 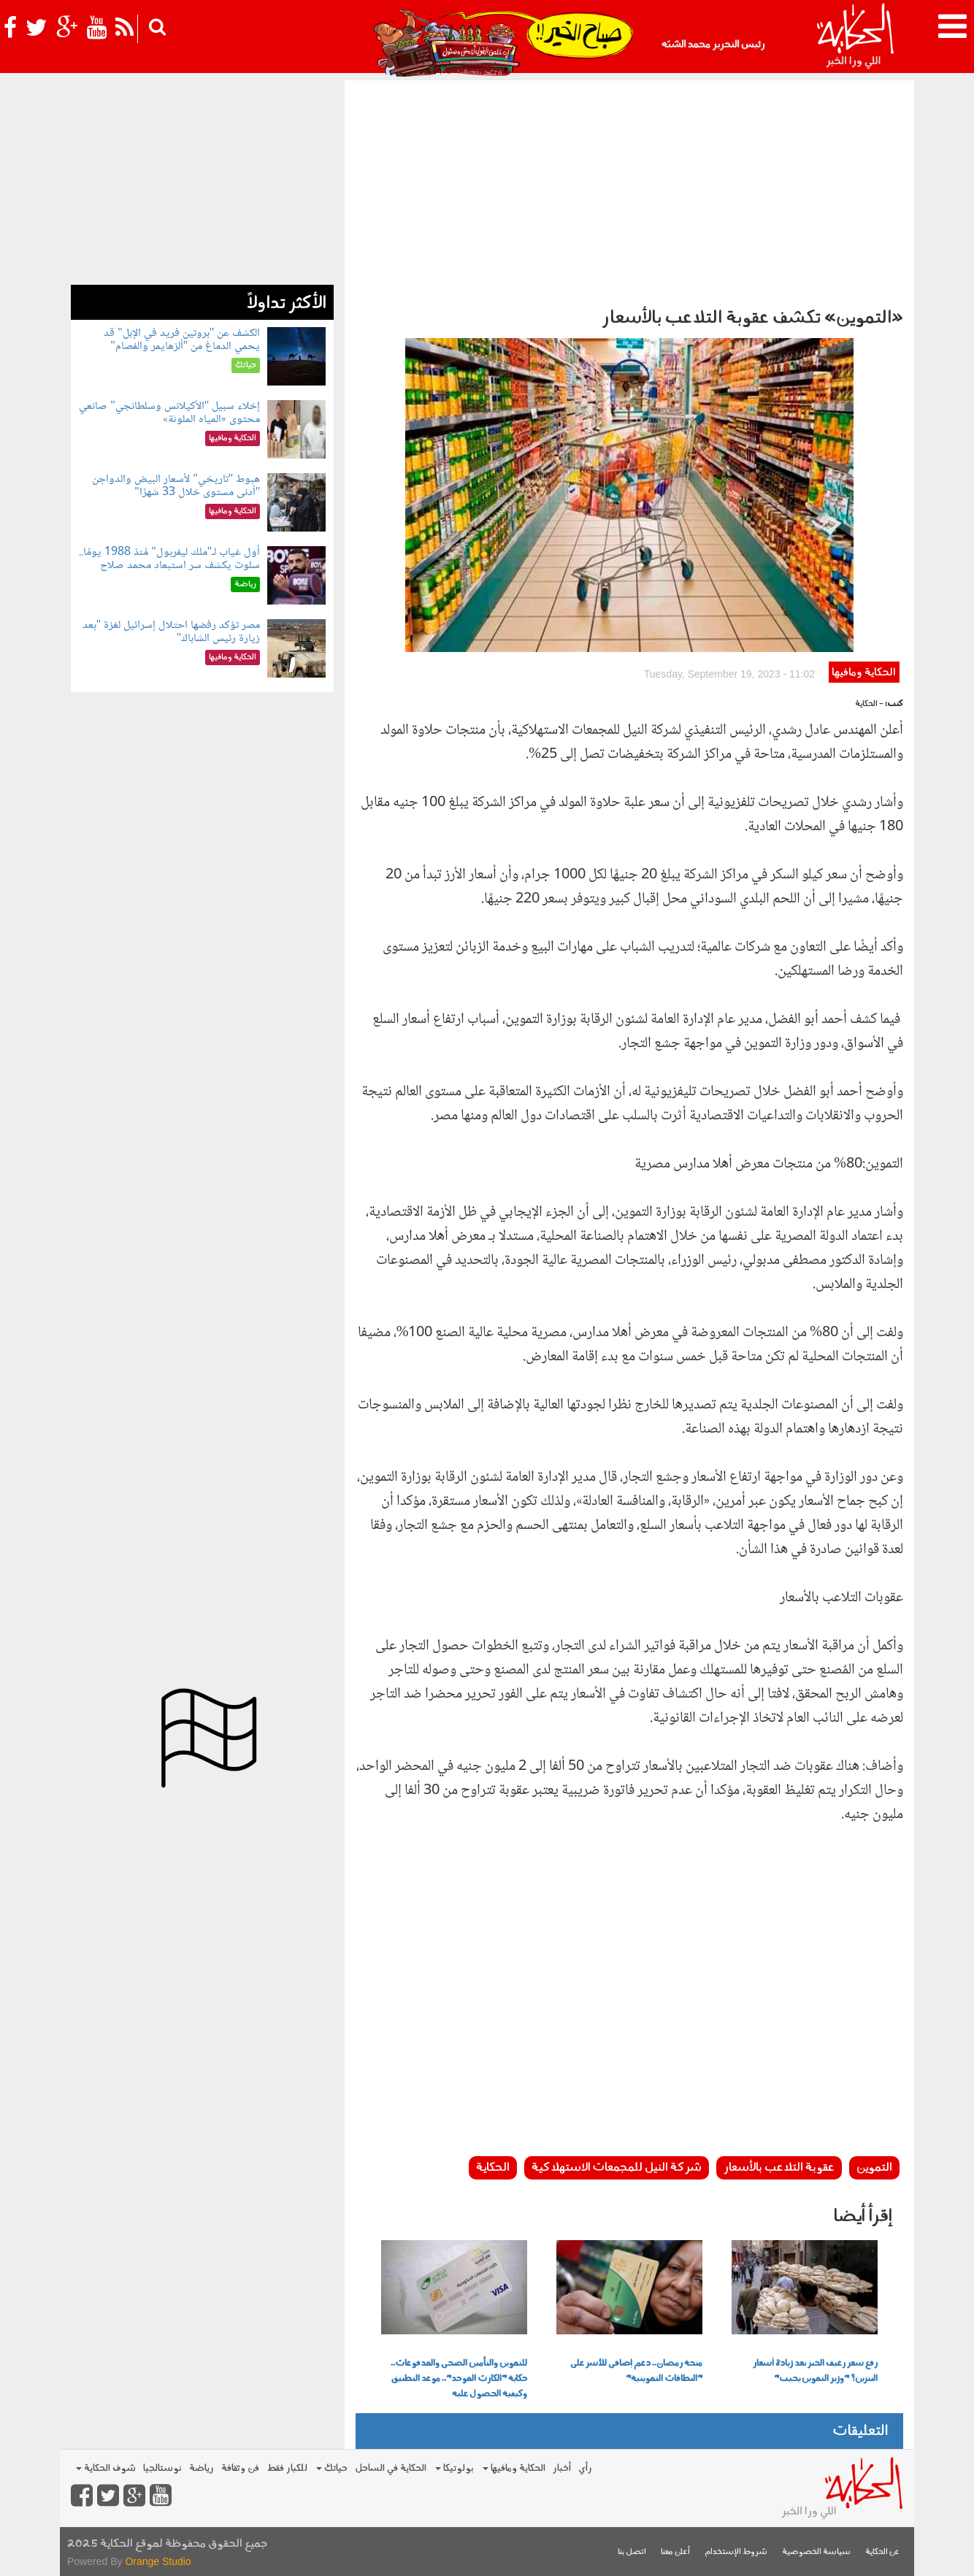 I want to click on indicates finish line or completion of a task, so click(x=204, y=1736).